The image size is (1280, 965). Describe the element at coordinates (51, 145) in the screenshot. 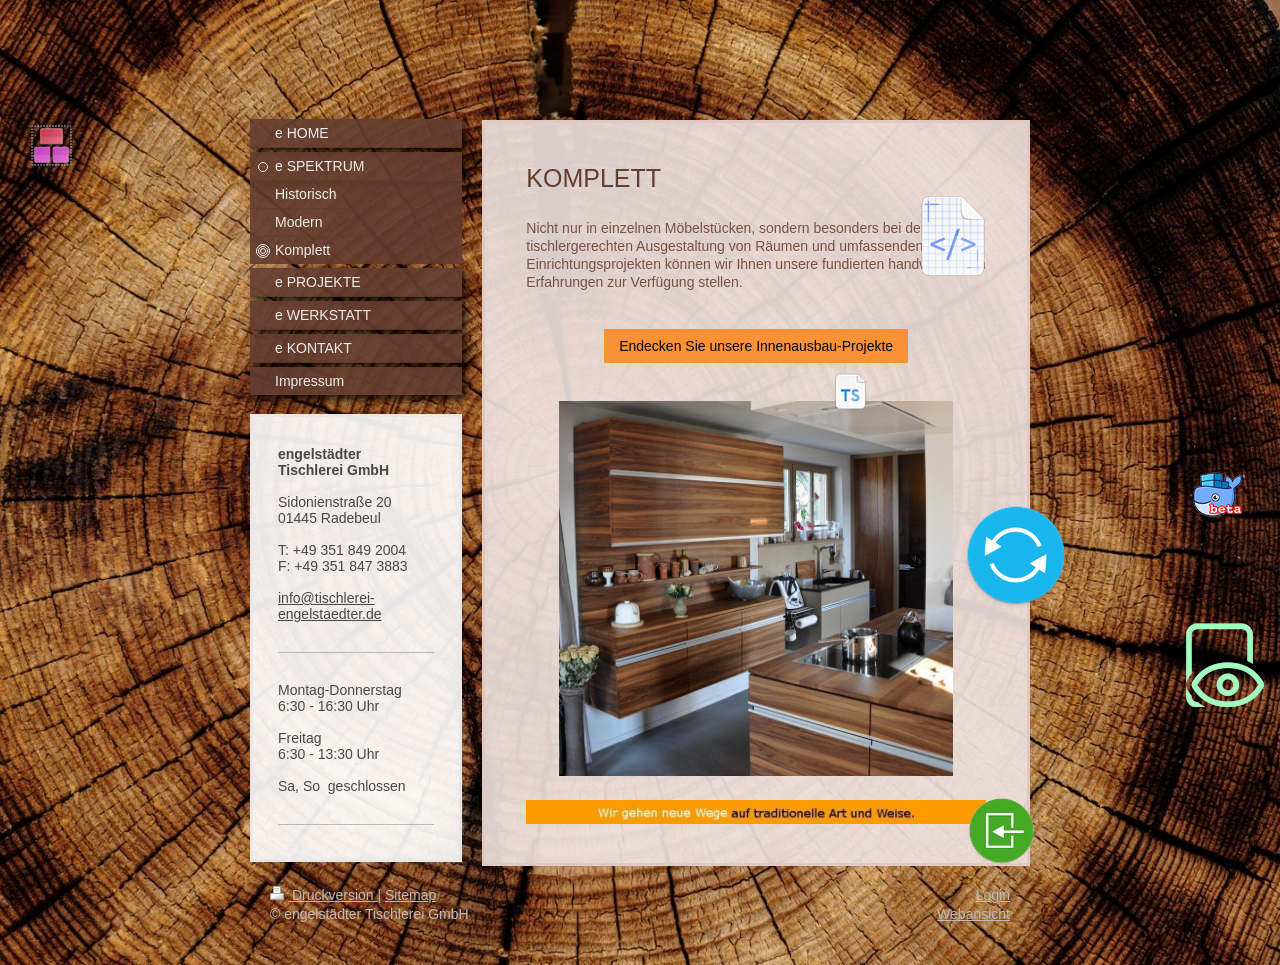

I see `select all items in the current view` at that location.